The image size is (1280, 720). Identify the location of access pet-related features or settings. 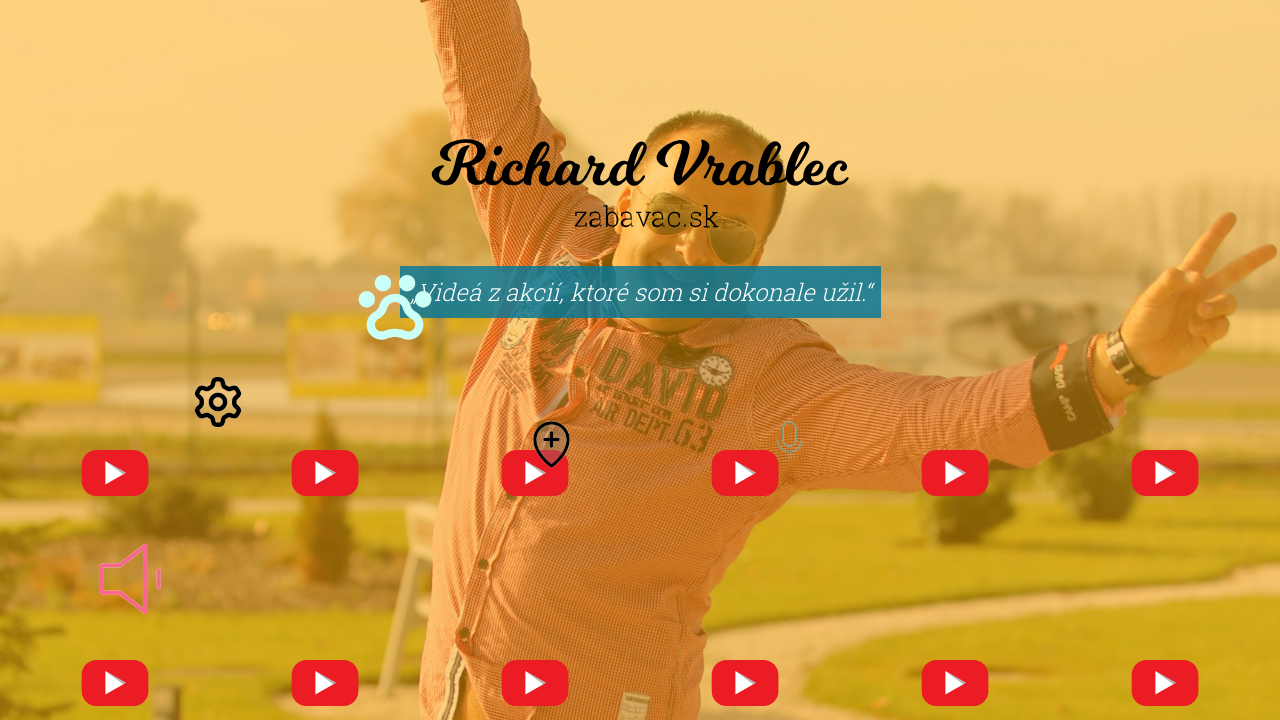
(395, 306).